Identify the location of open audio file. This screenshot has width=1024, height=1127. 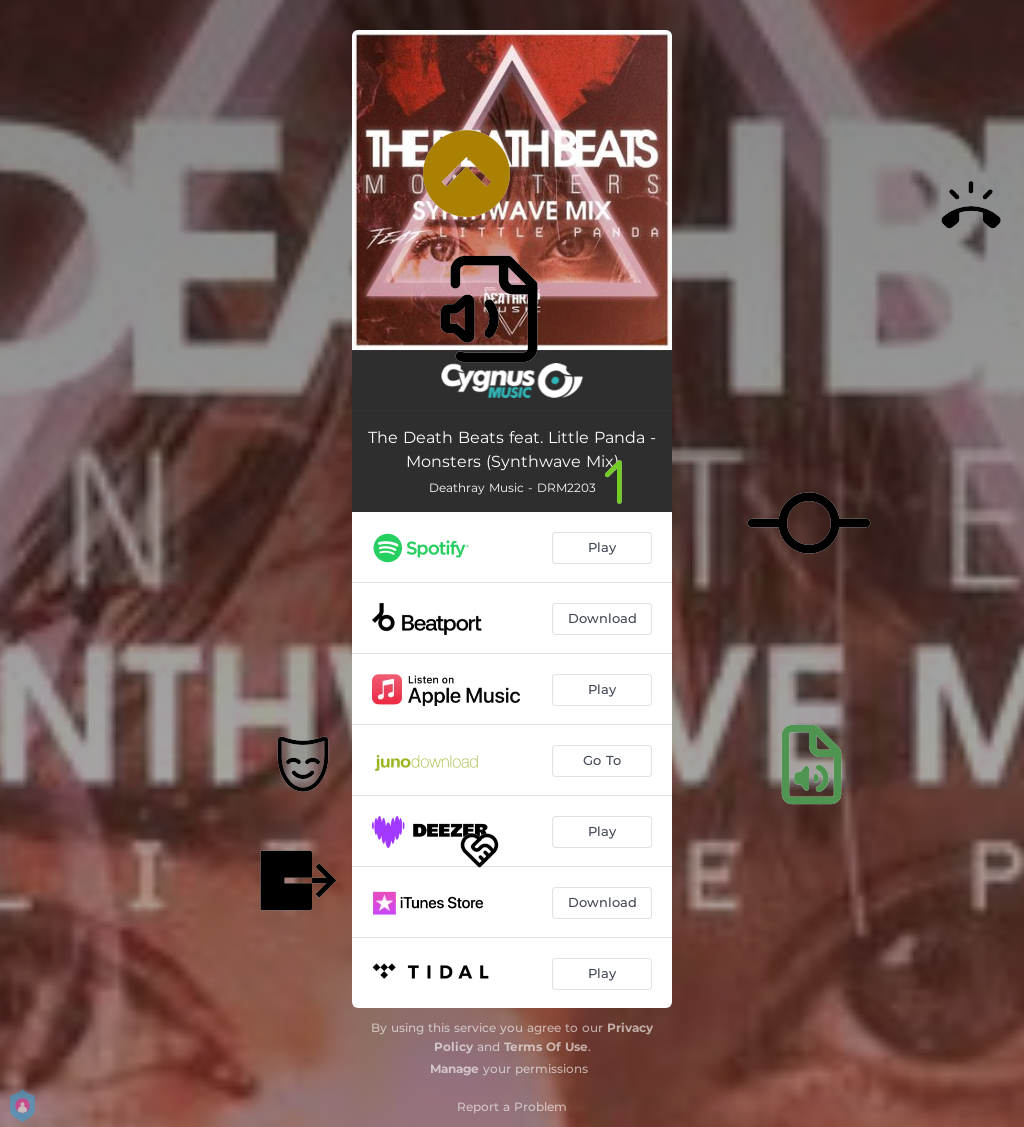
(494, 309).